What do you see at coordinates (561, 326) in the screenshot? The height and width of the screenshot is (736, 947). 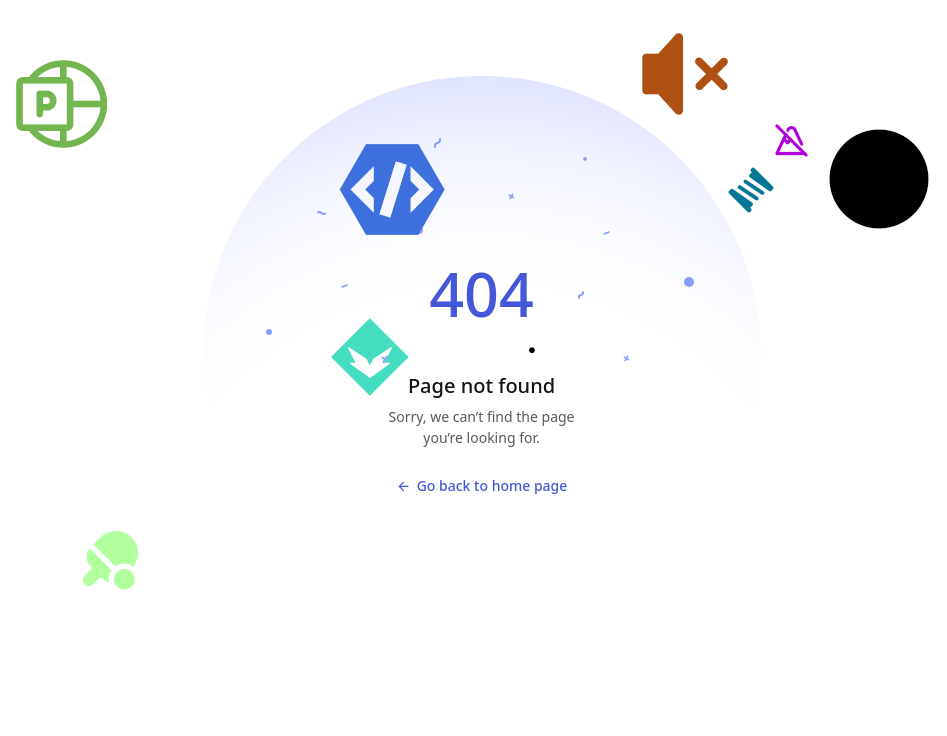 I see `no signal or connection unavailable` at bounding box center [561, 326].